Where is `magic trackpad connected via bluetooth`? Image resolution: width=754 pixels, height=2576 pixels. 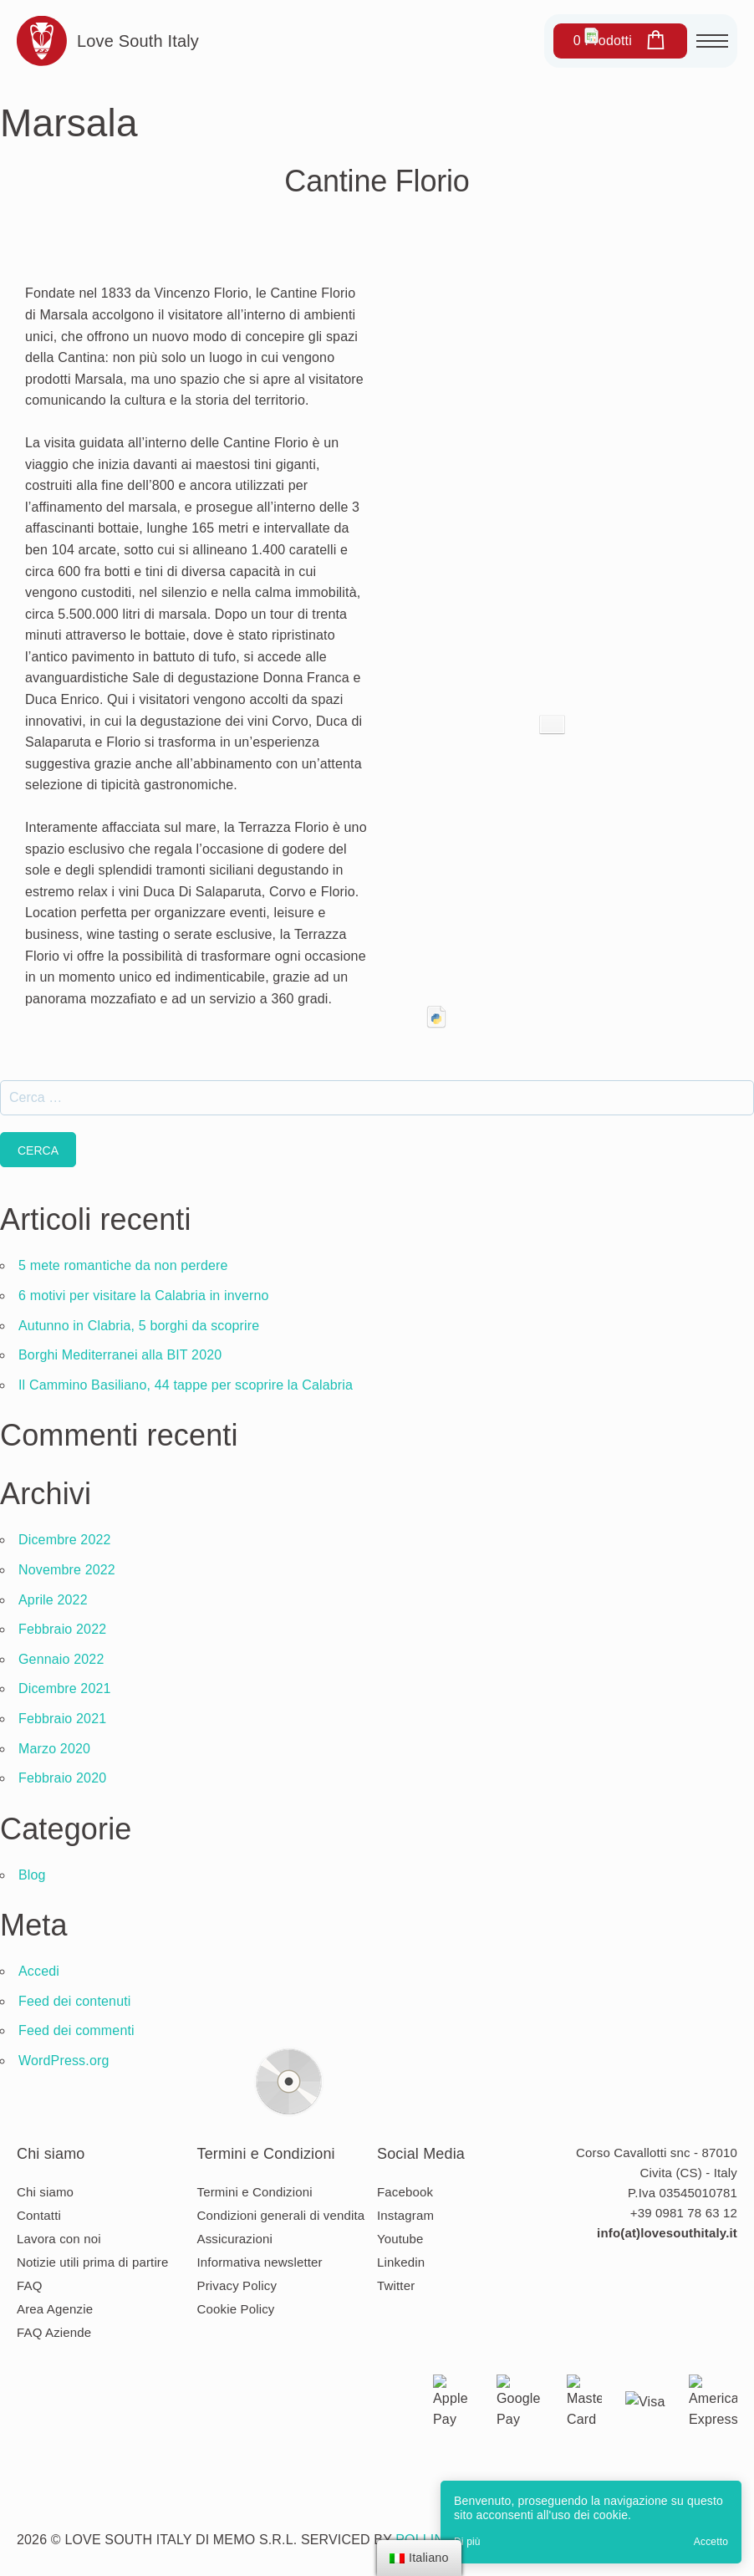 magic trackpad connected via bluetooth is located at coordinates (552, 724).